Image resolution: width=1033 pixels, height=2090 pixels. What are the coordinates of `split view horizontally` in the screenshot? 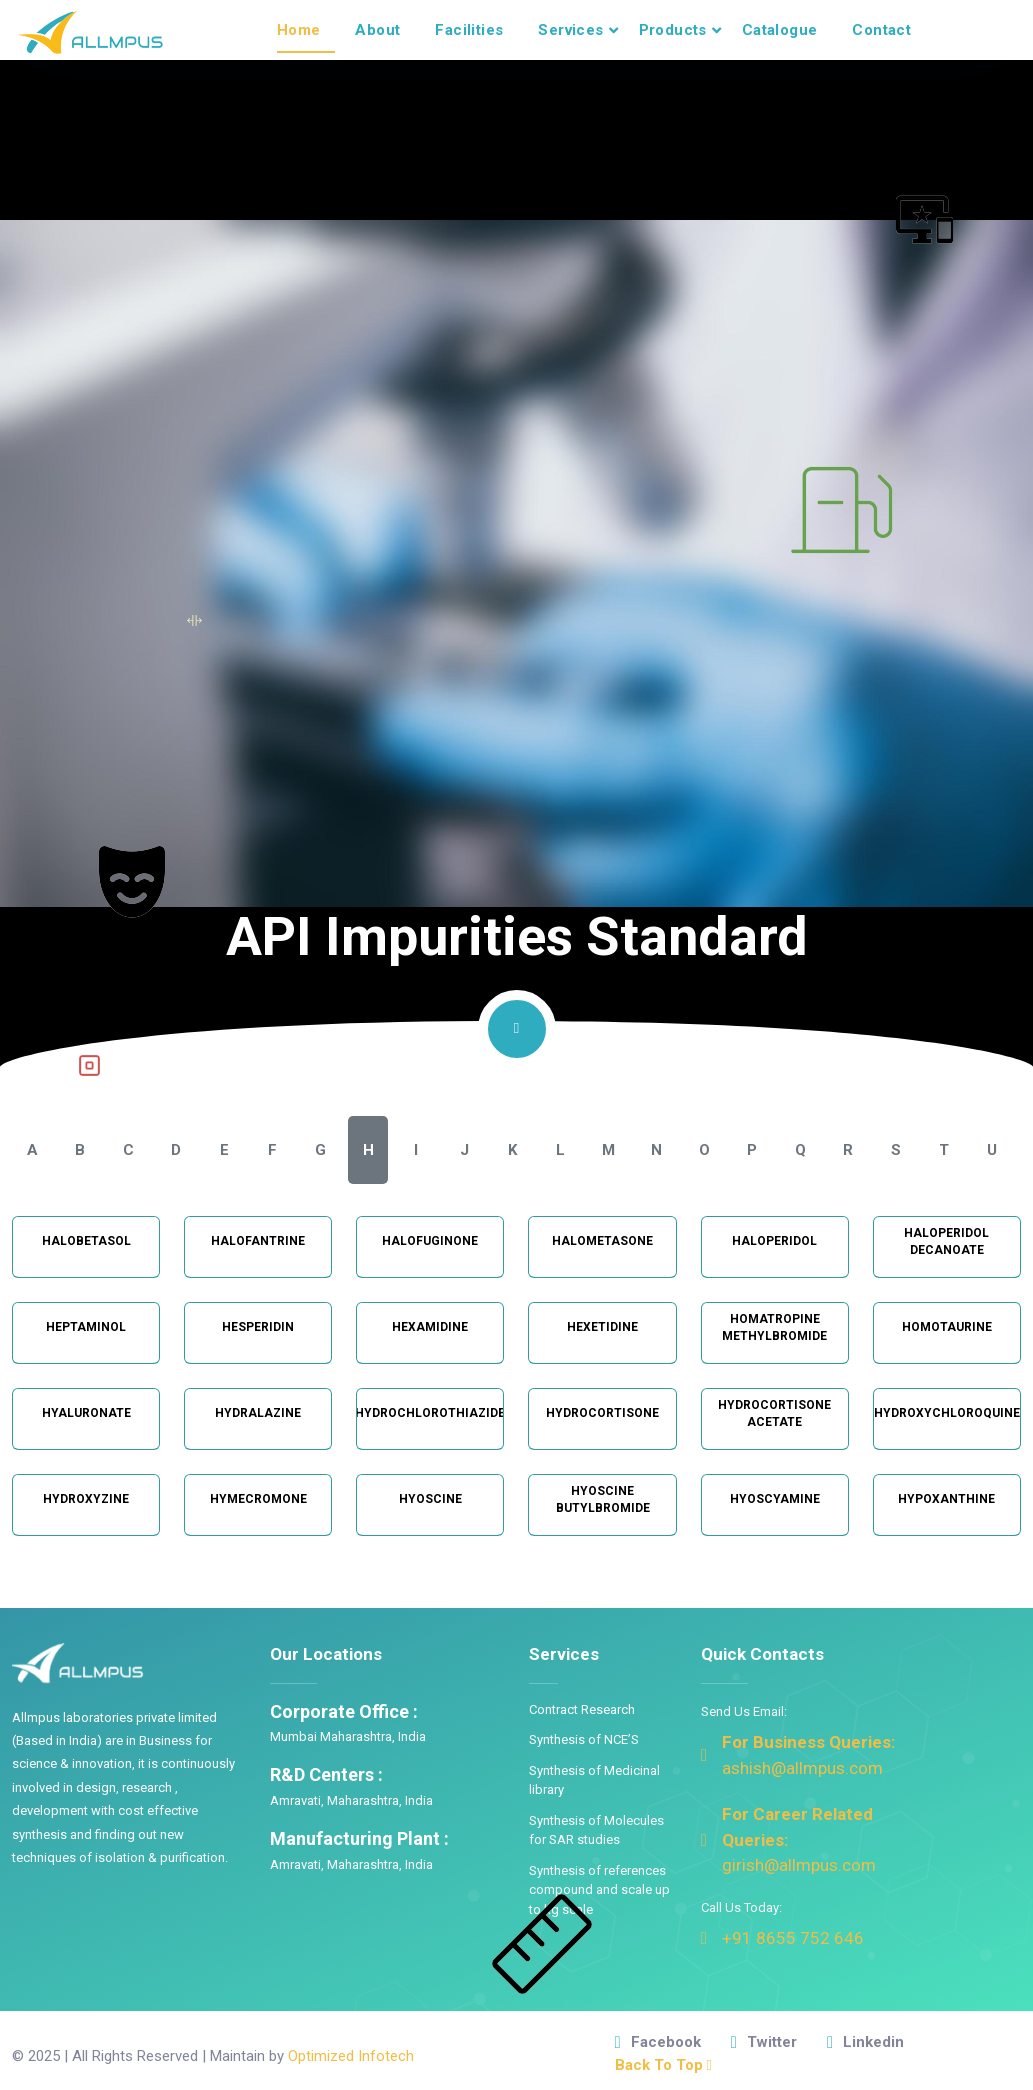 It's located at (194, 620).